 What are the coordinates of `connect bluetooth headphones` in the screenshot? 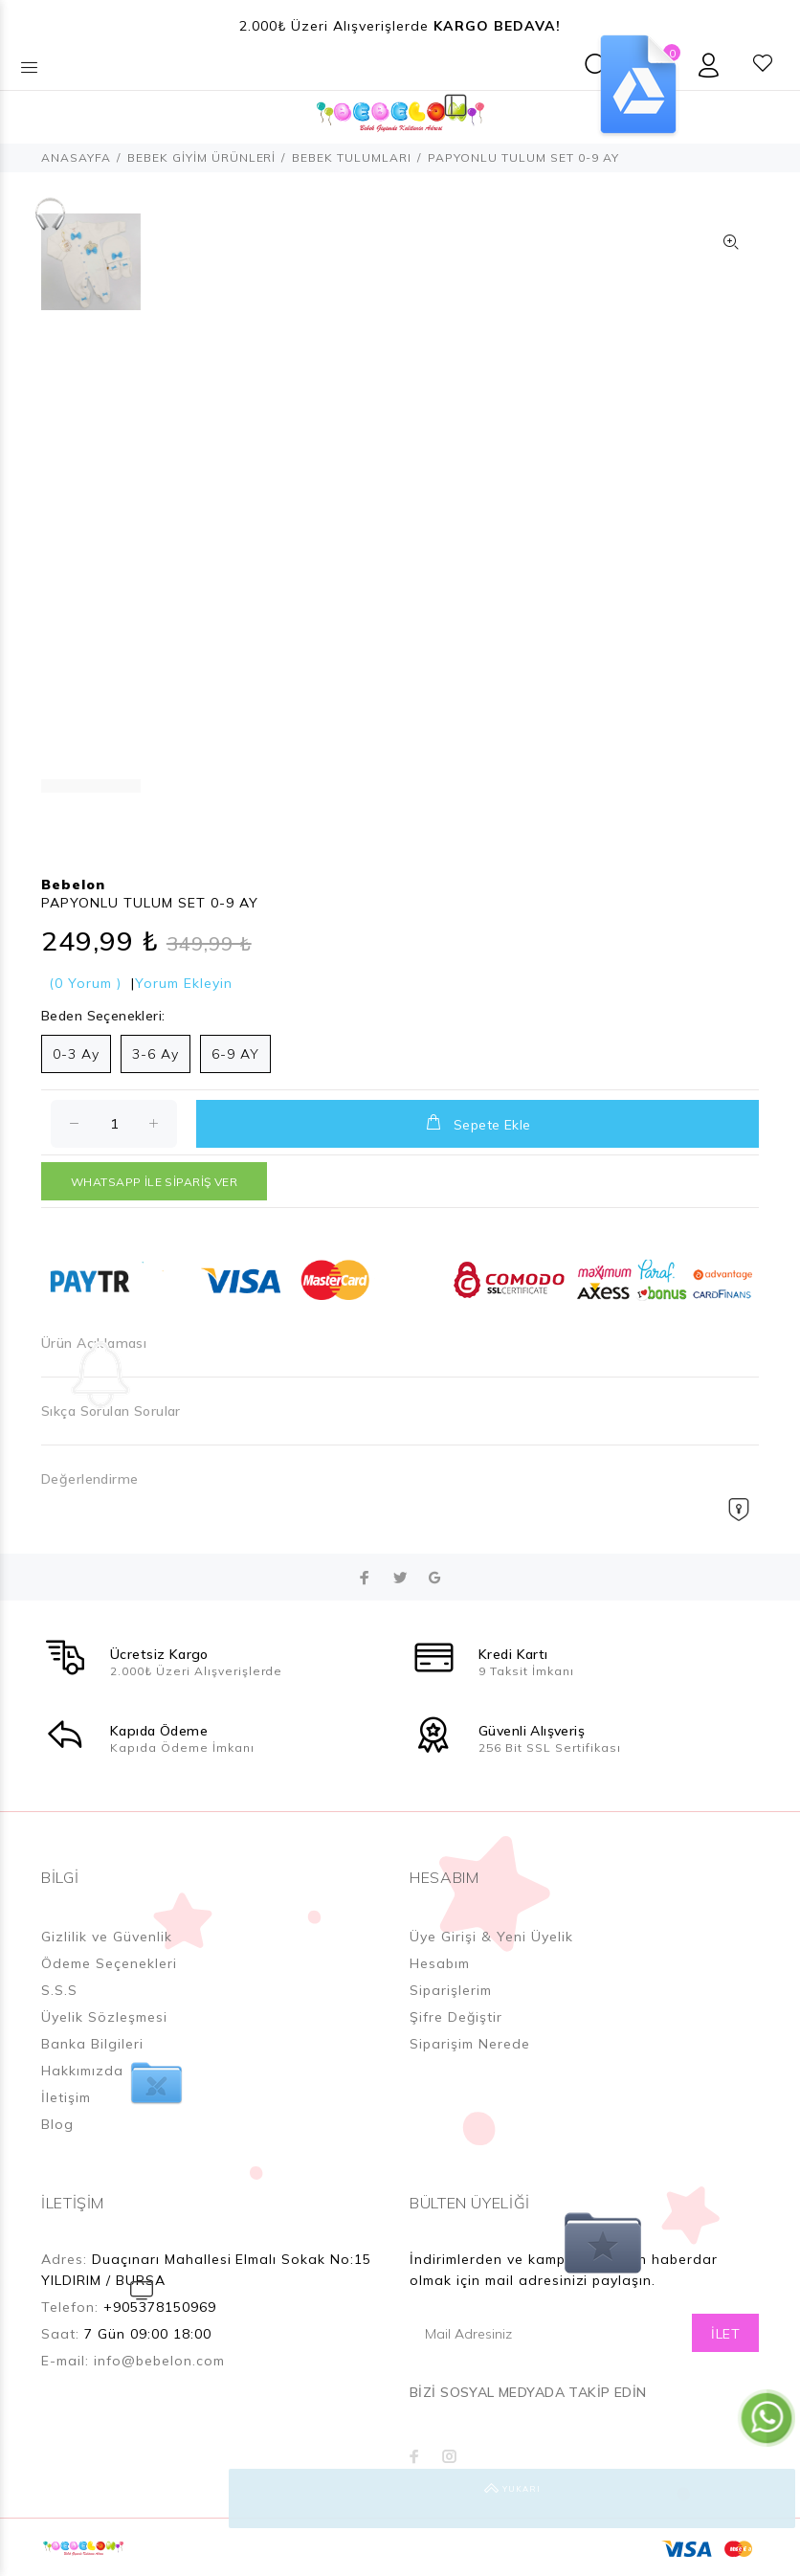 It's located at (50, 213).